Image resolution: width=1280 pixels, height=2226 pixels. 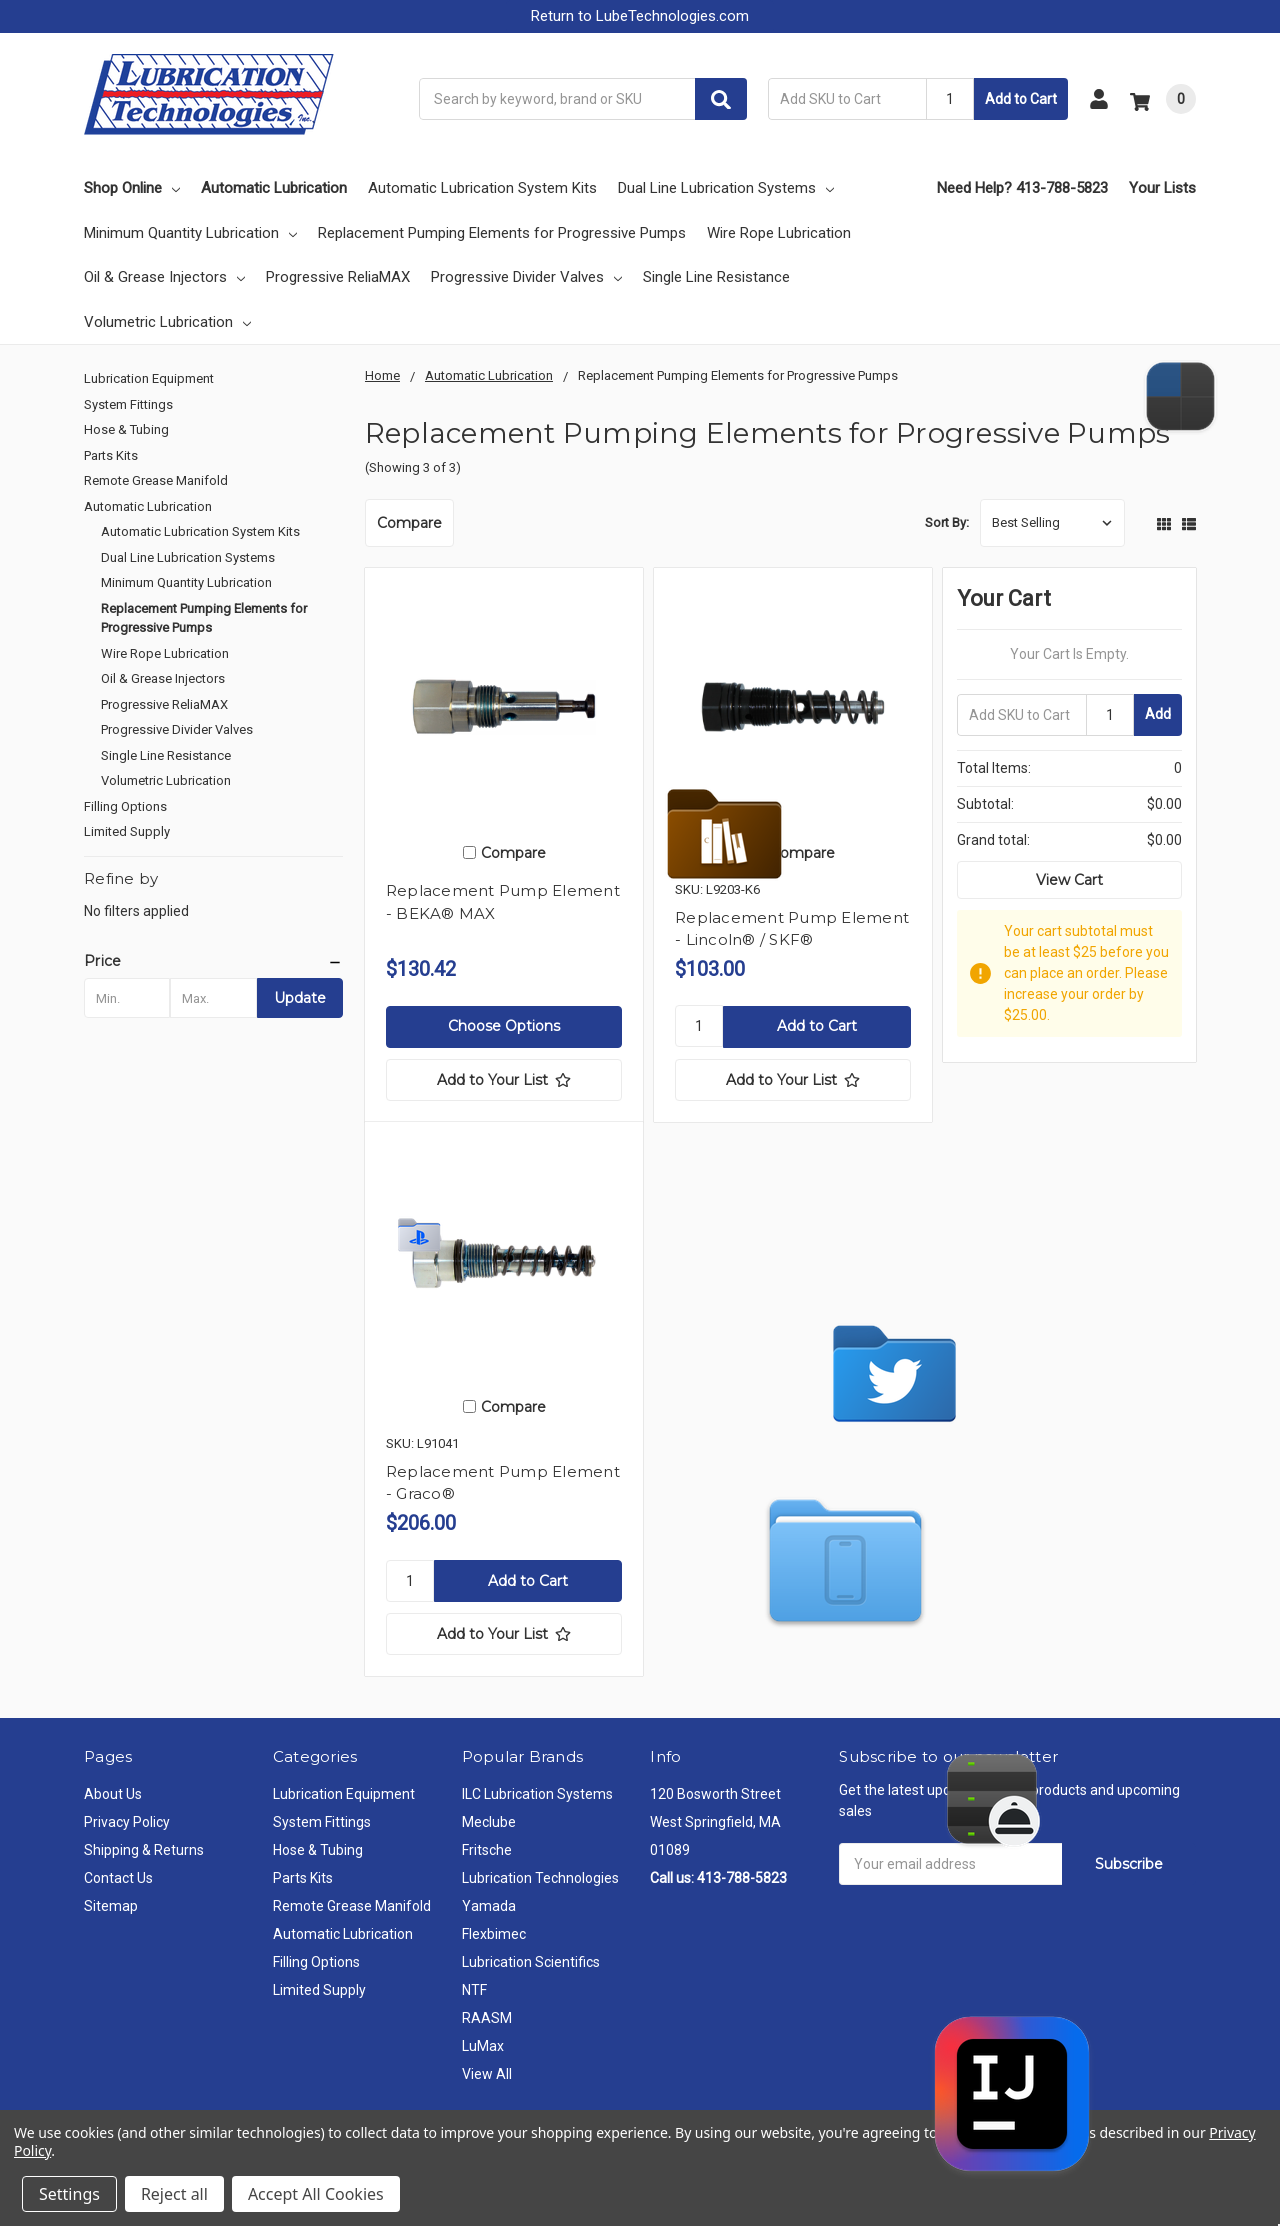 I want to click on open IntelliJ IDEA development environment, so click(x=1012, y=2094).